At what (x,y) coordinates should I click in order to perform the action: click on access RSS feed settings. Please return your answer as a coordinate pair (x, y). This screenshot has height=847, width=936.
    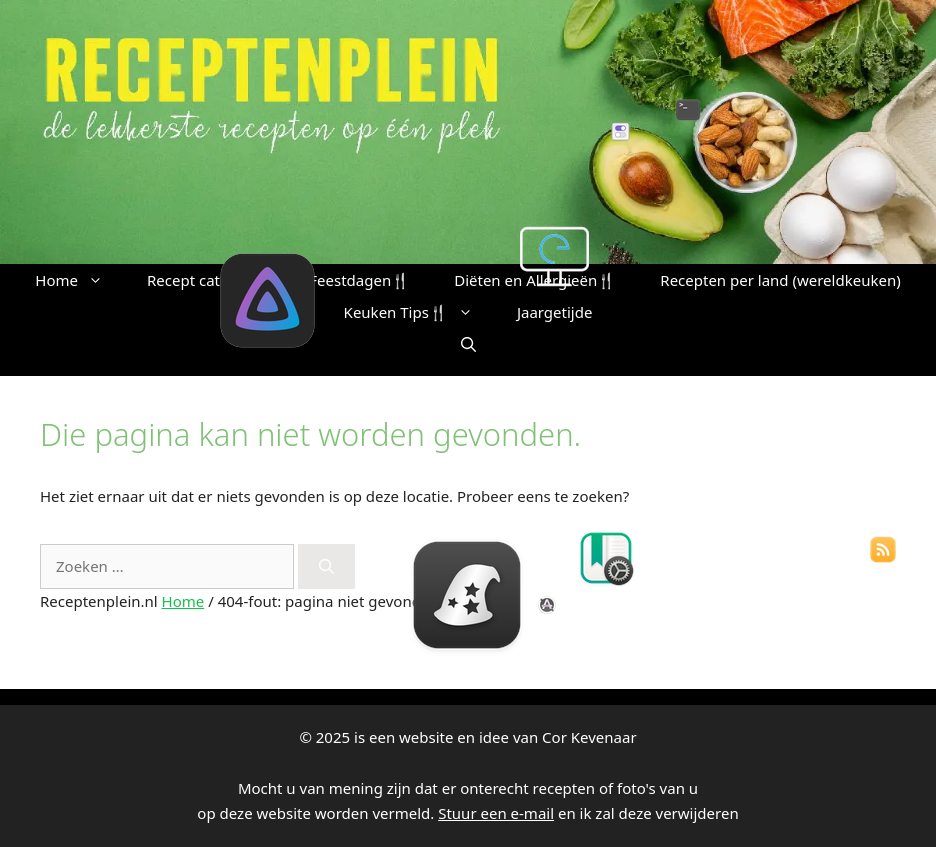
    Looking at the image, I should click on (883, 550).